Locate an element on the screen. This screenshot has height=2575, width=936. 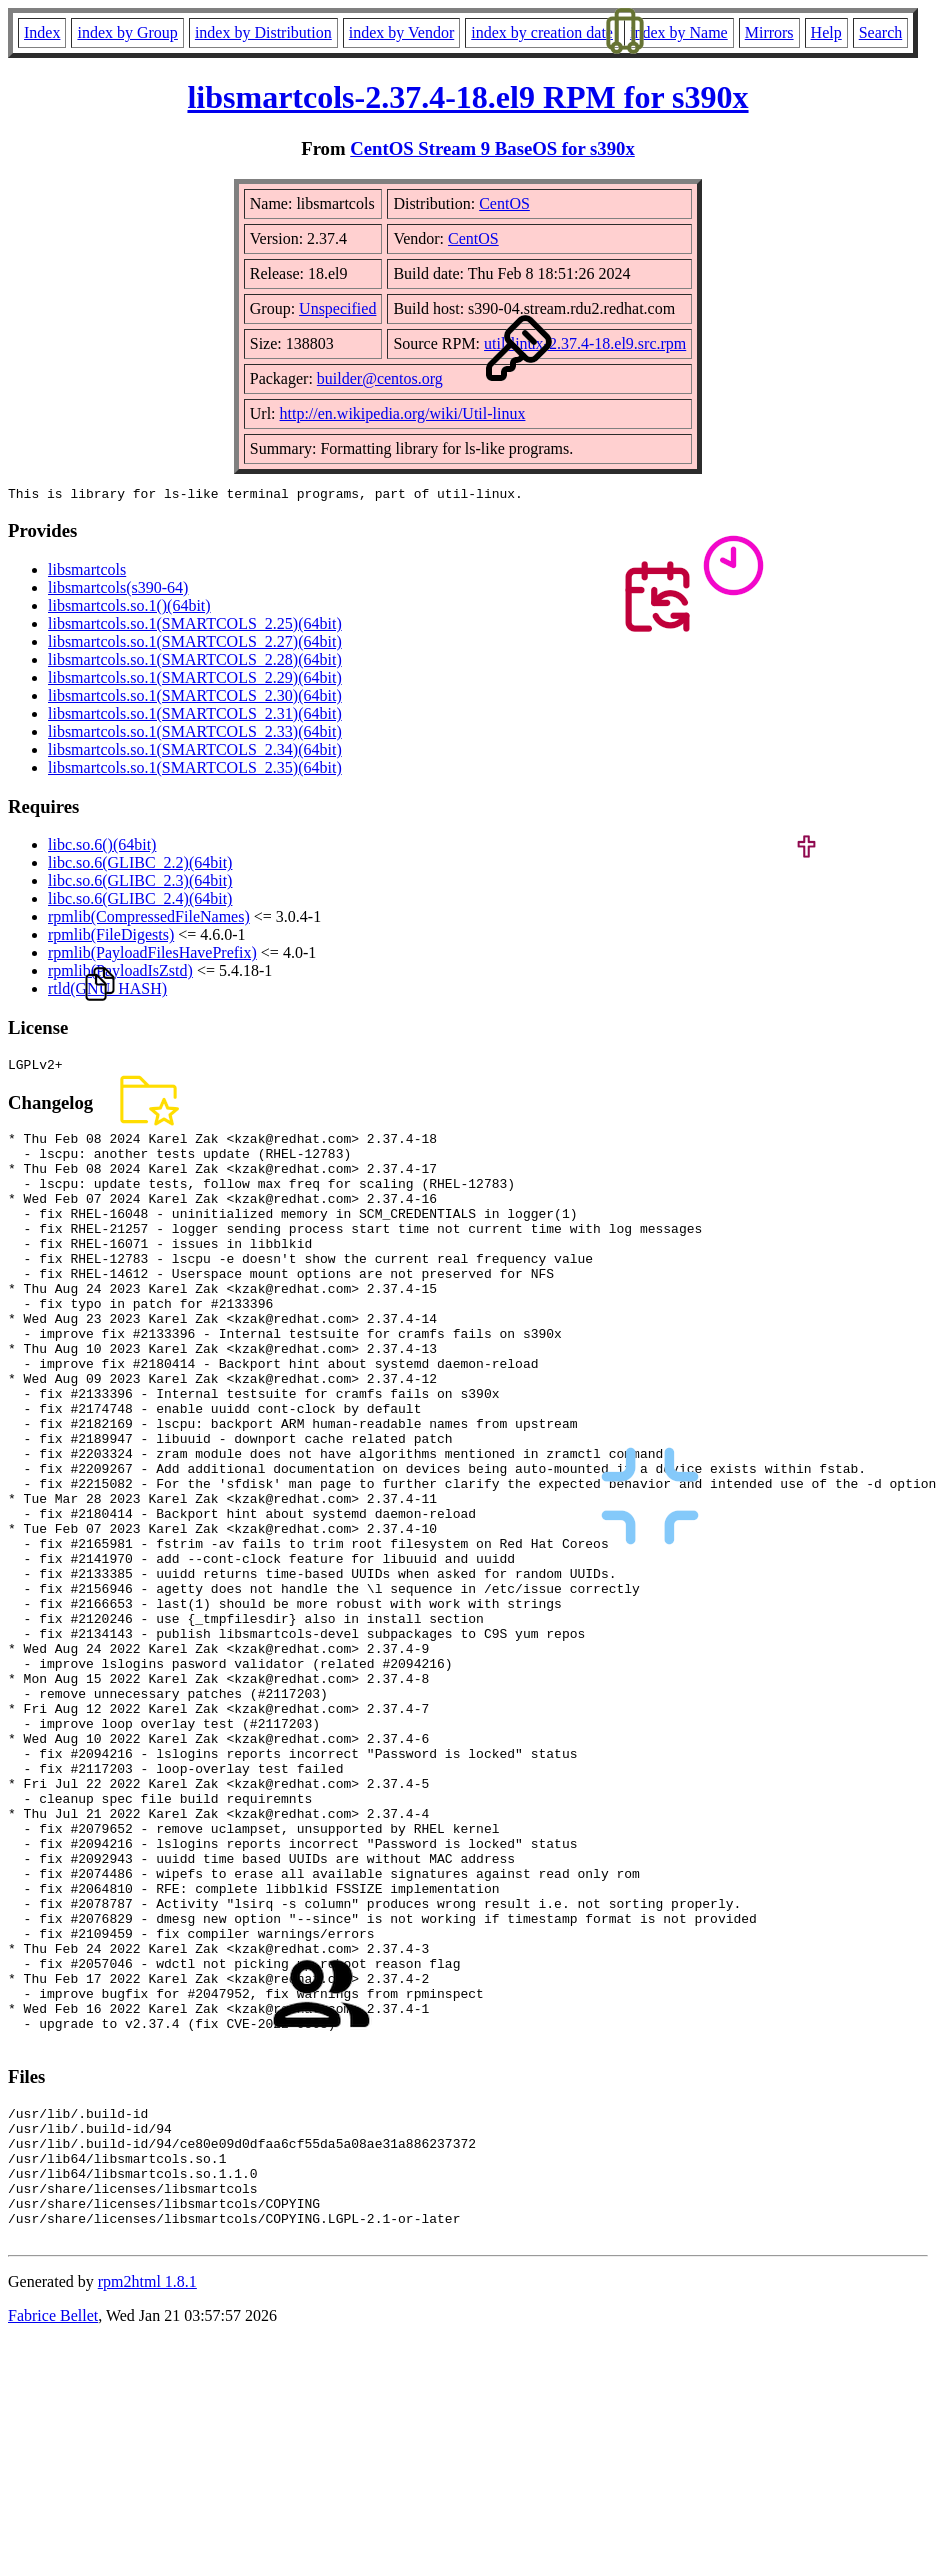
view all documents is located at coordinates (100, 984).